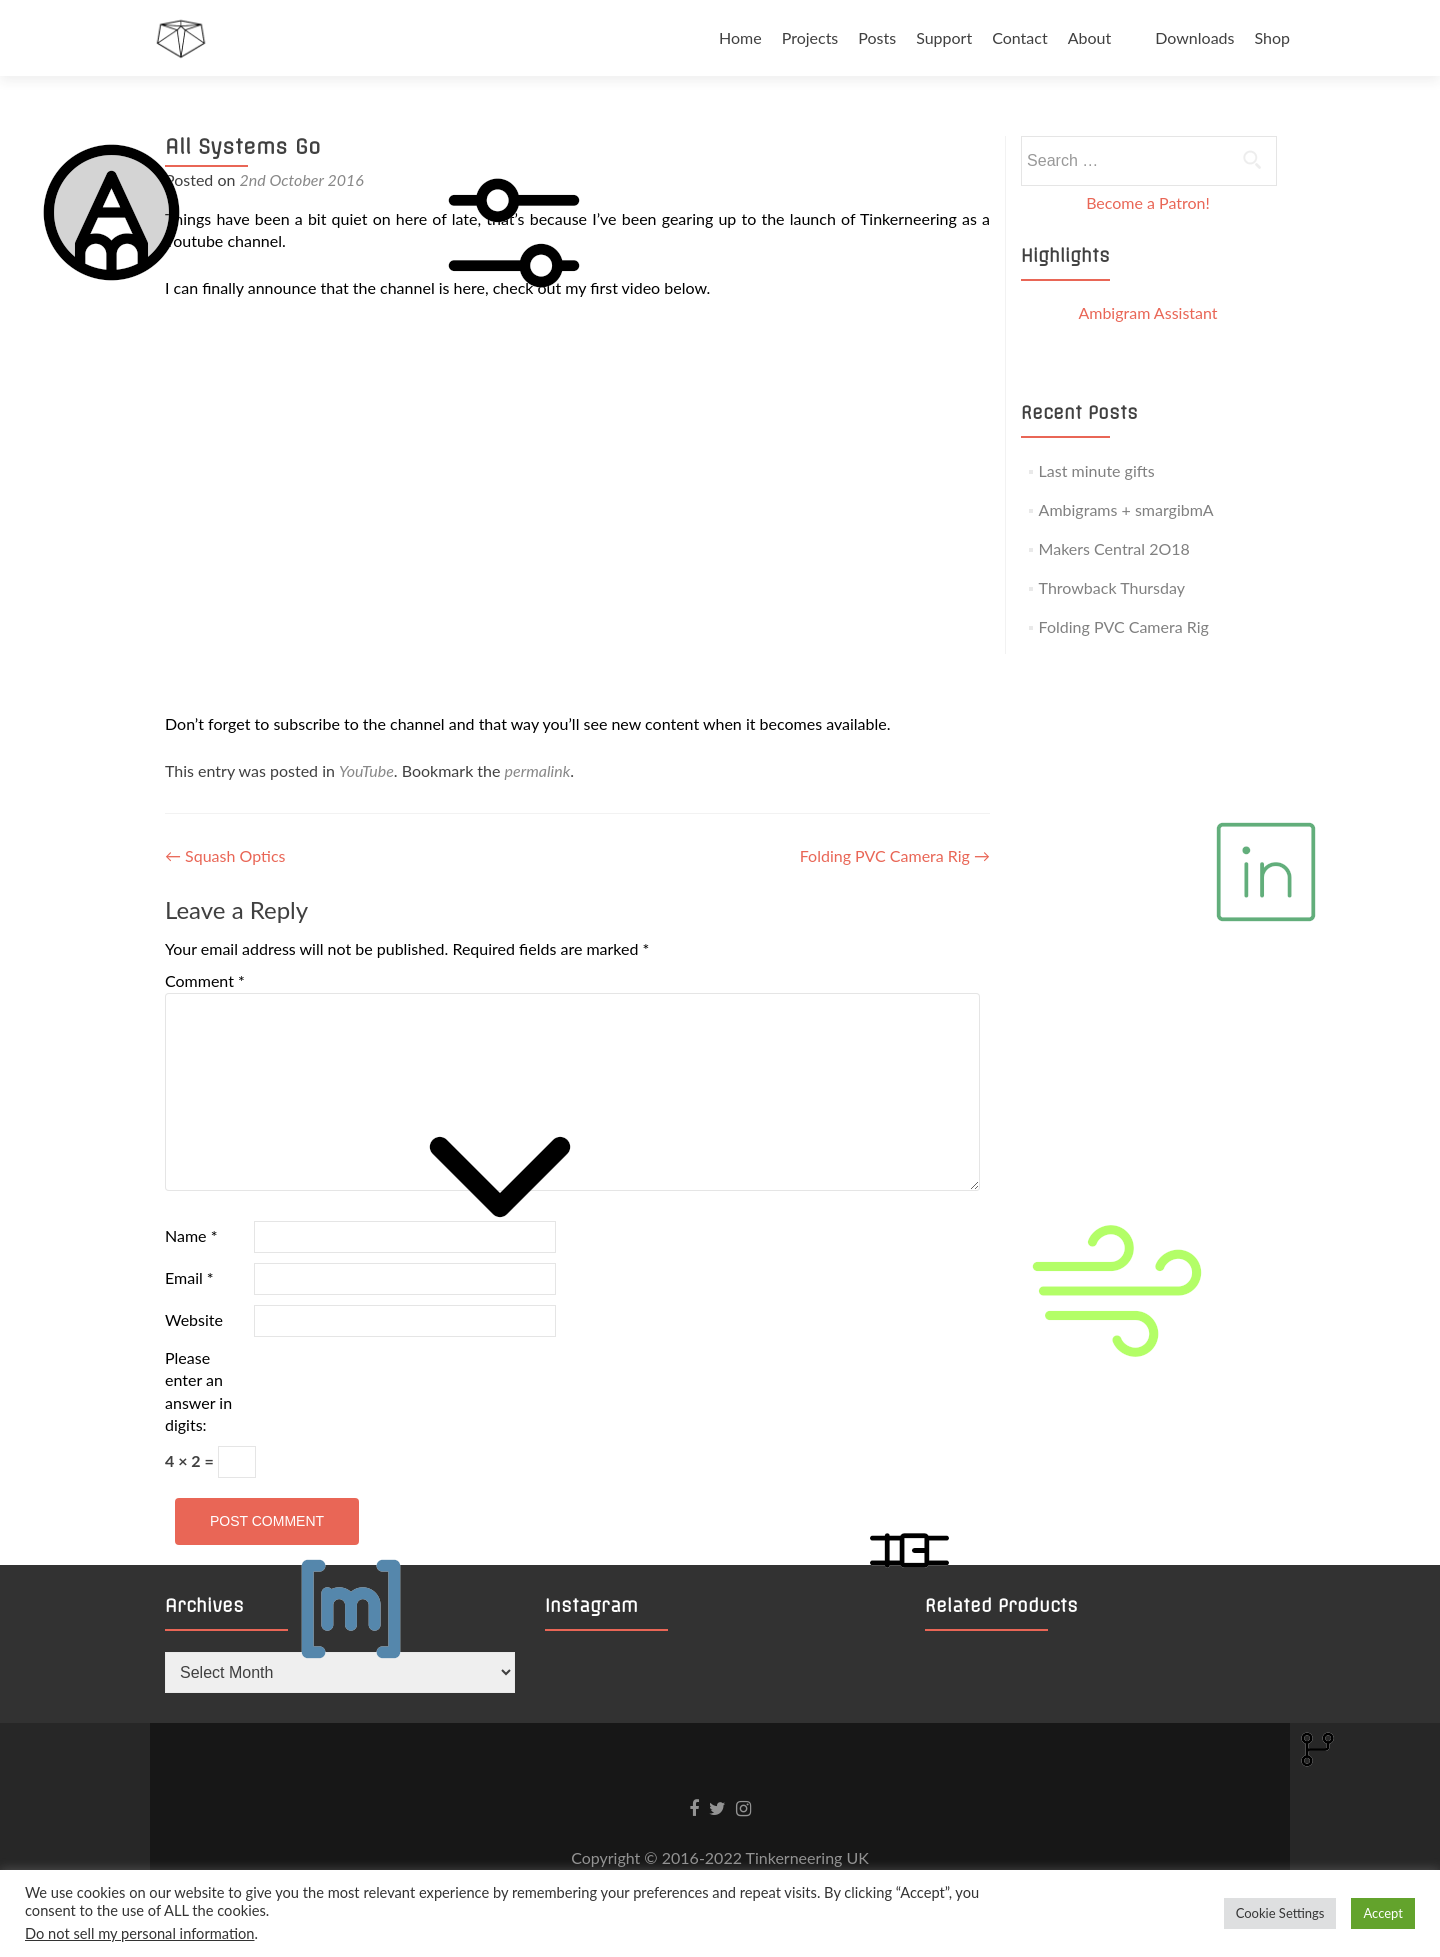 This screenshot has width=1440, height=1957. Describe the element at coordinates (351, 1609) in the screenshot. I see `connect to matrix decentralized chat network` at that location.